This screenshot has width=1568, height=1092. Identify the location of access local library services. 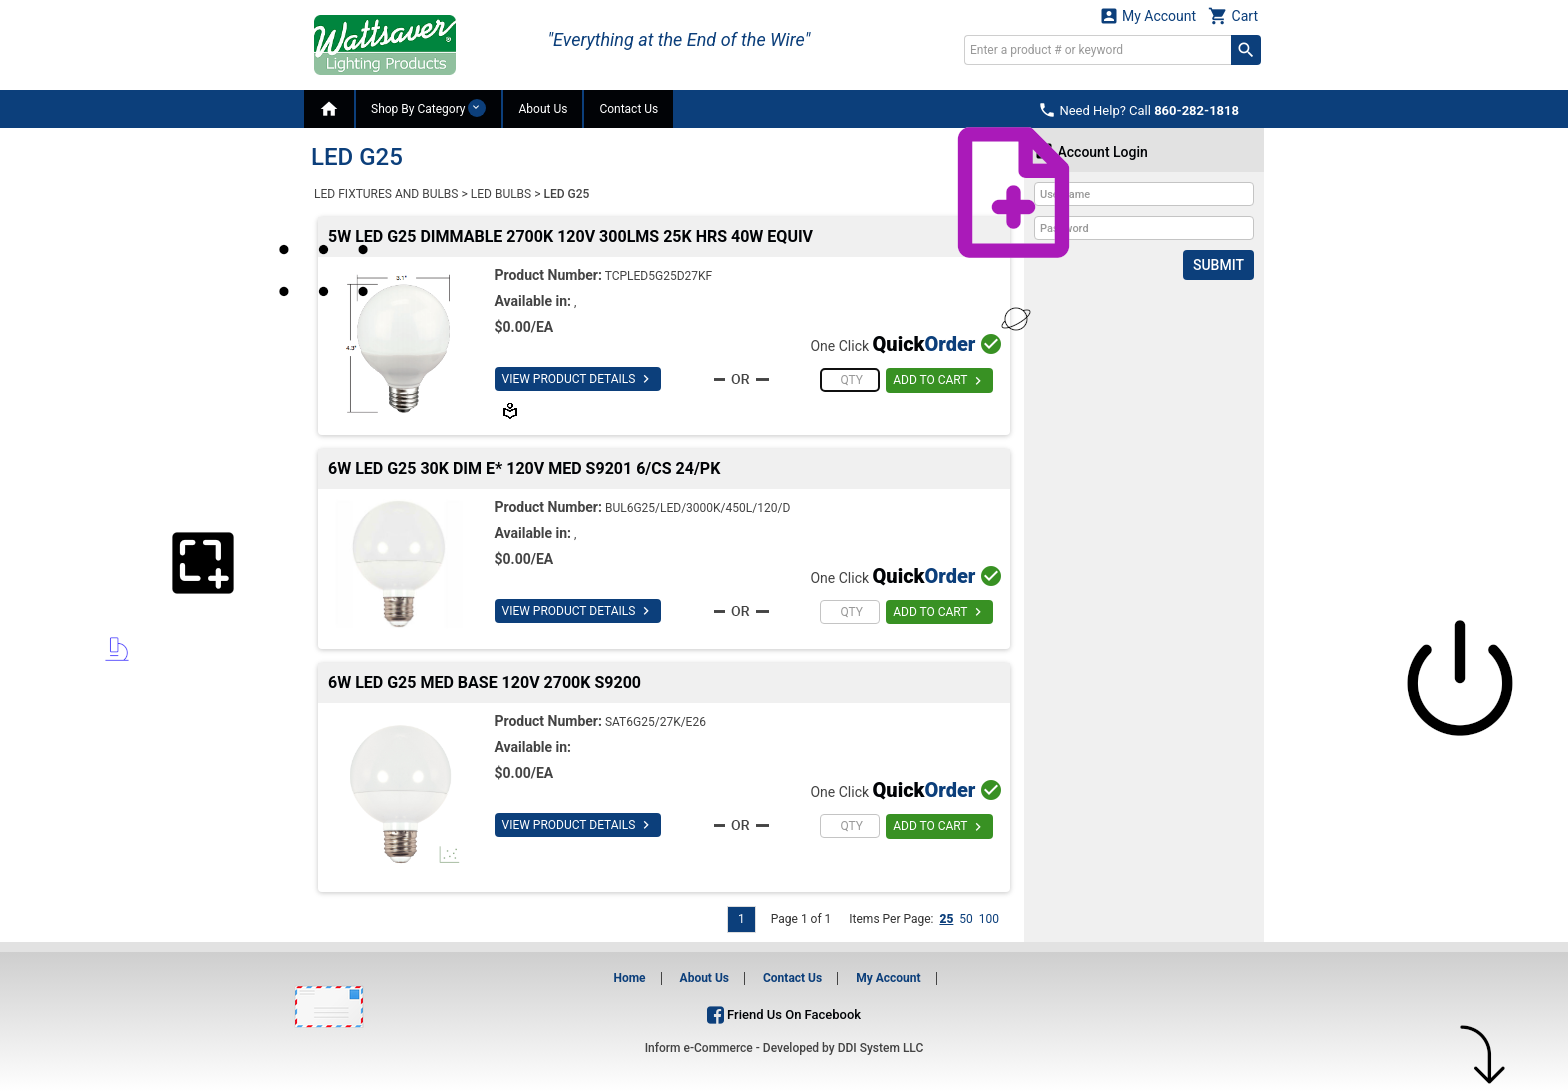
(510, 411).